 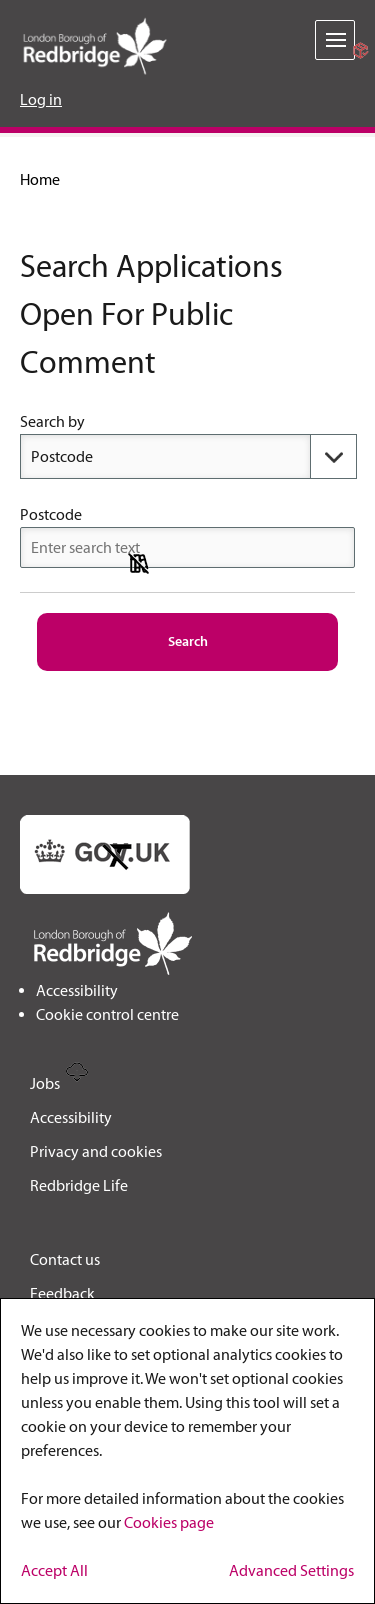 I want to click on order delivered successfully, so click(x=360, y=50).